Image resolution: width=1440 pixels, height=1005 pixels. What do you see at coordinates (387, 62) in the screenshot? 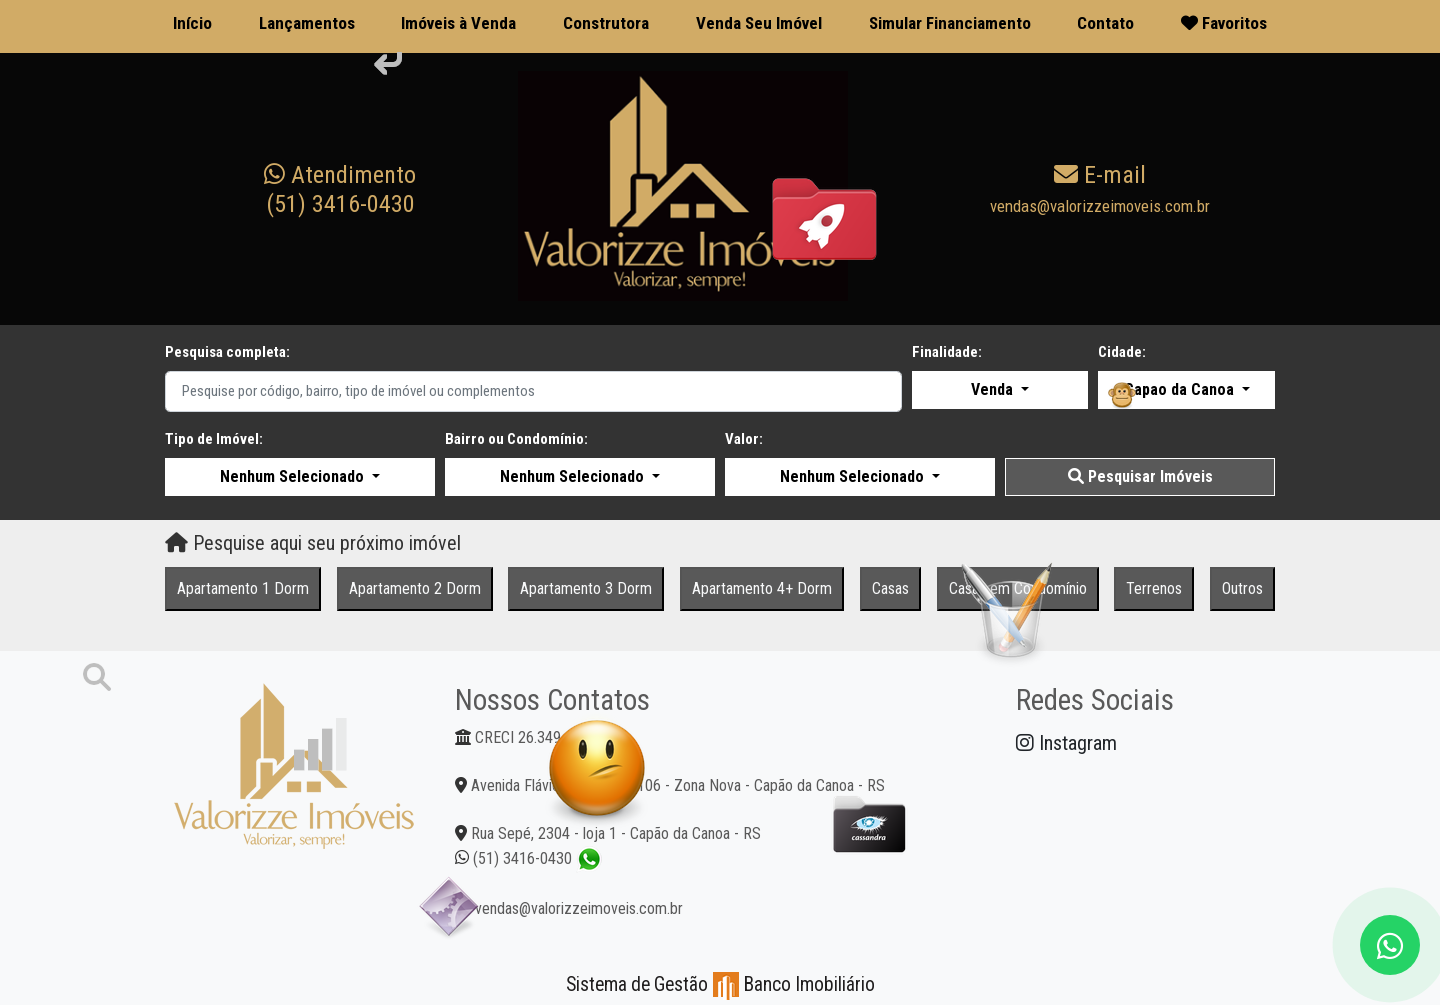
I see `indicates a message has been replied to` at bounding box center [387, 62].